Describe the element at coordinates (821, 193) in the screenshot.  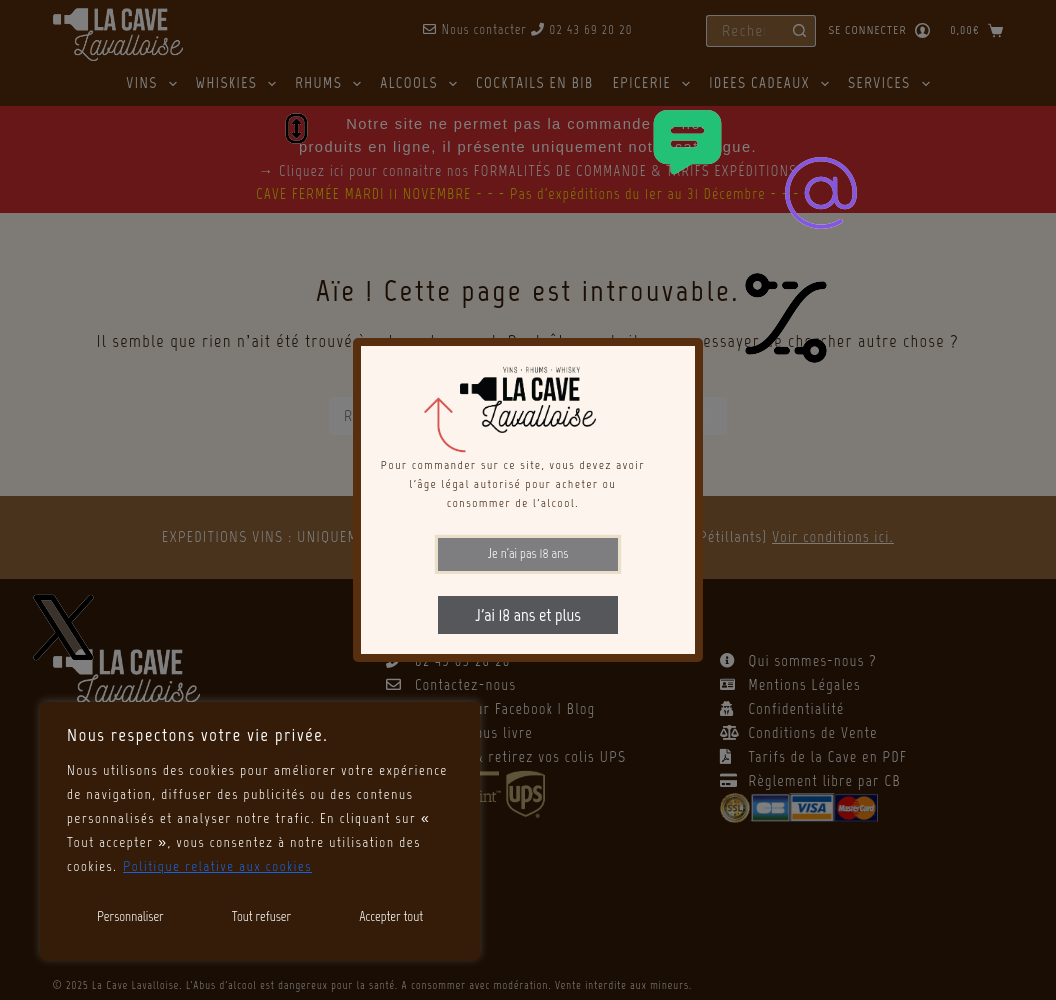
I see `enter or view email address` at that location.